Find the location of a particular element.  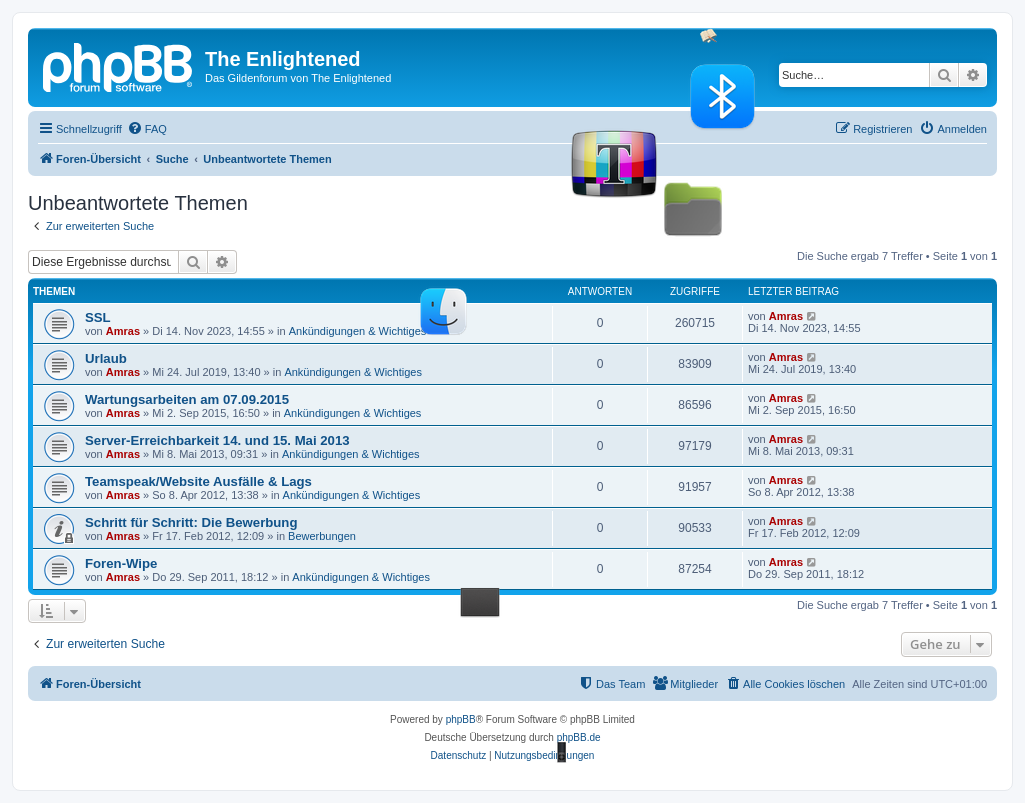

access text and title generator tools is located at coordinates (614, 168).